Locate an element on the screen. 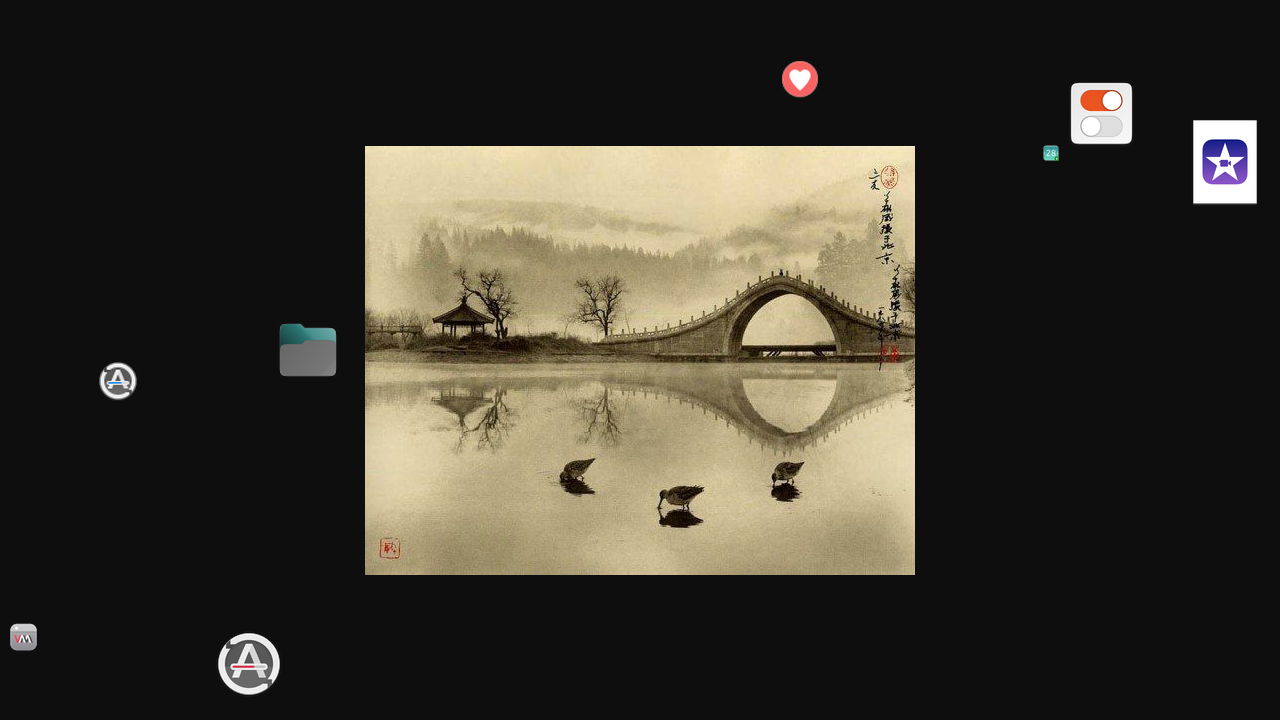  access desktop preferences and settings is located at coordinates (1101, 113).